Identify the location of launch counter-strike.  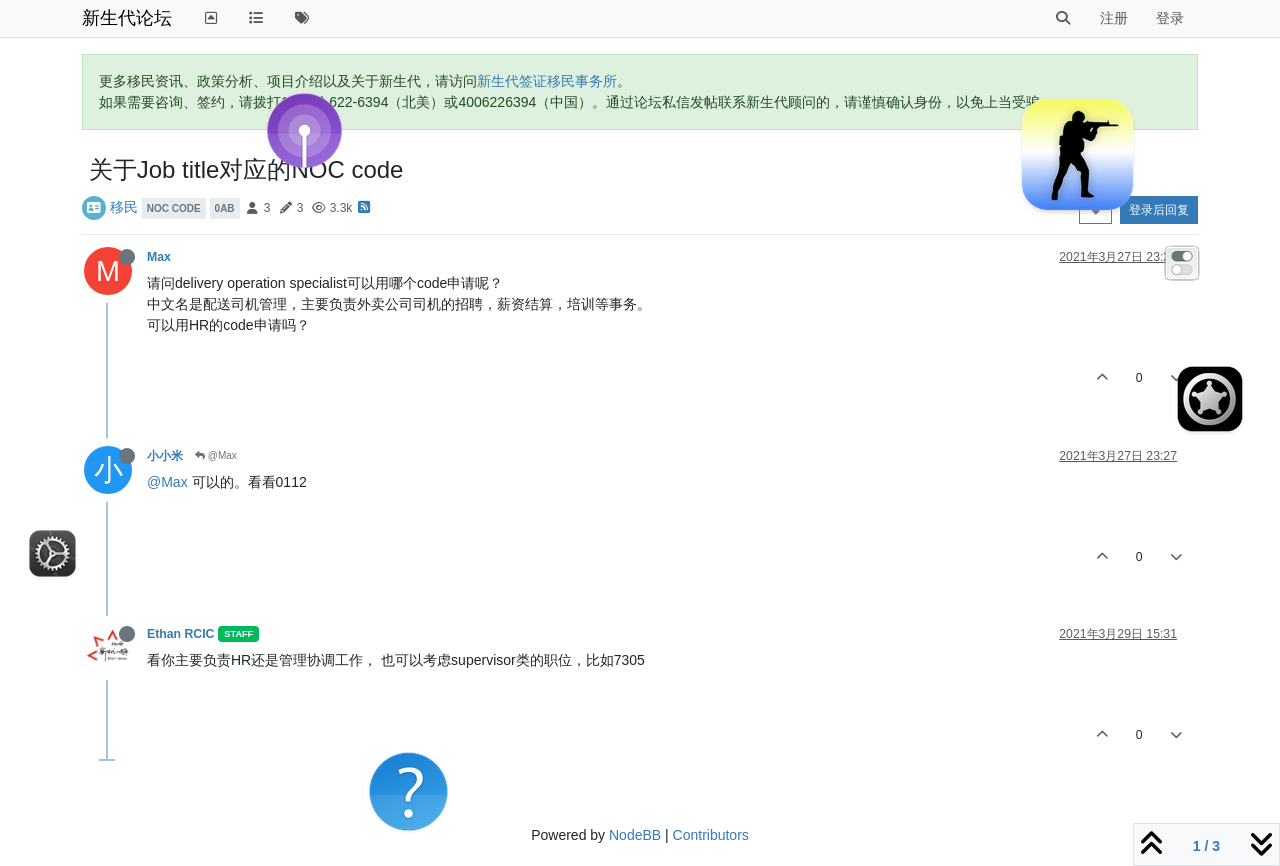
(1077, 154).